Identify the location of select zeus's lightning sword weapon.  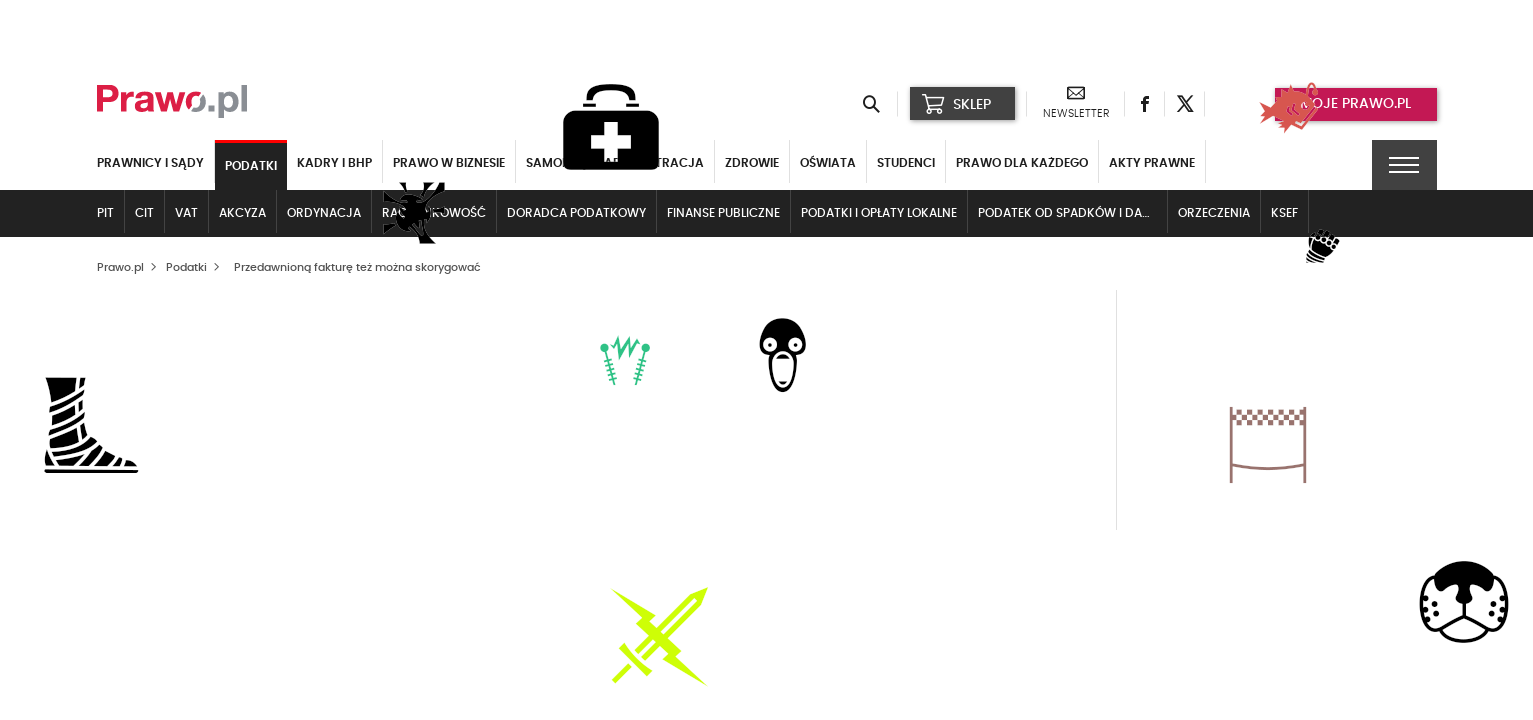
(658, 636).